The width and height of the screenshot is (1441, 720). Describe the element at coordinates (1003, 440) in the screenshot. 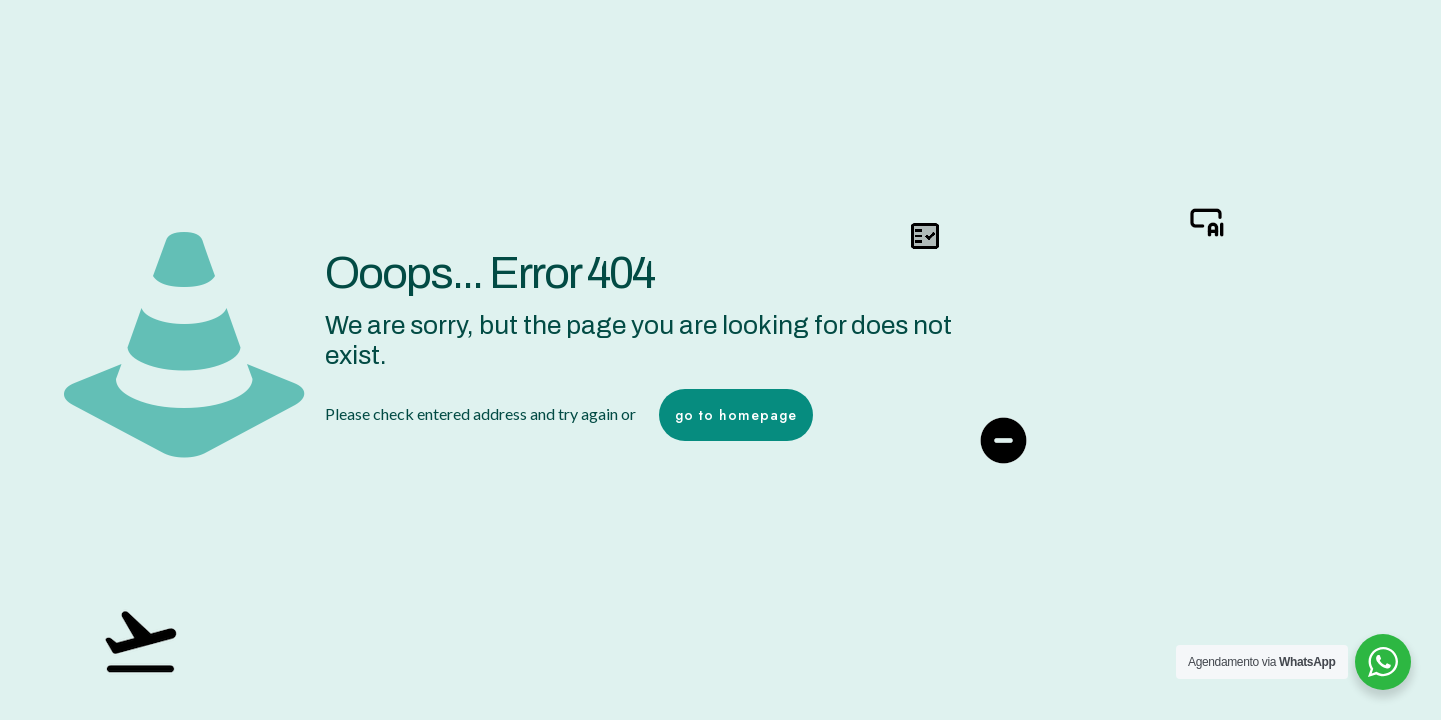

I see `remove an item from a list` at that location.